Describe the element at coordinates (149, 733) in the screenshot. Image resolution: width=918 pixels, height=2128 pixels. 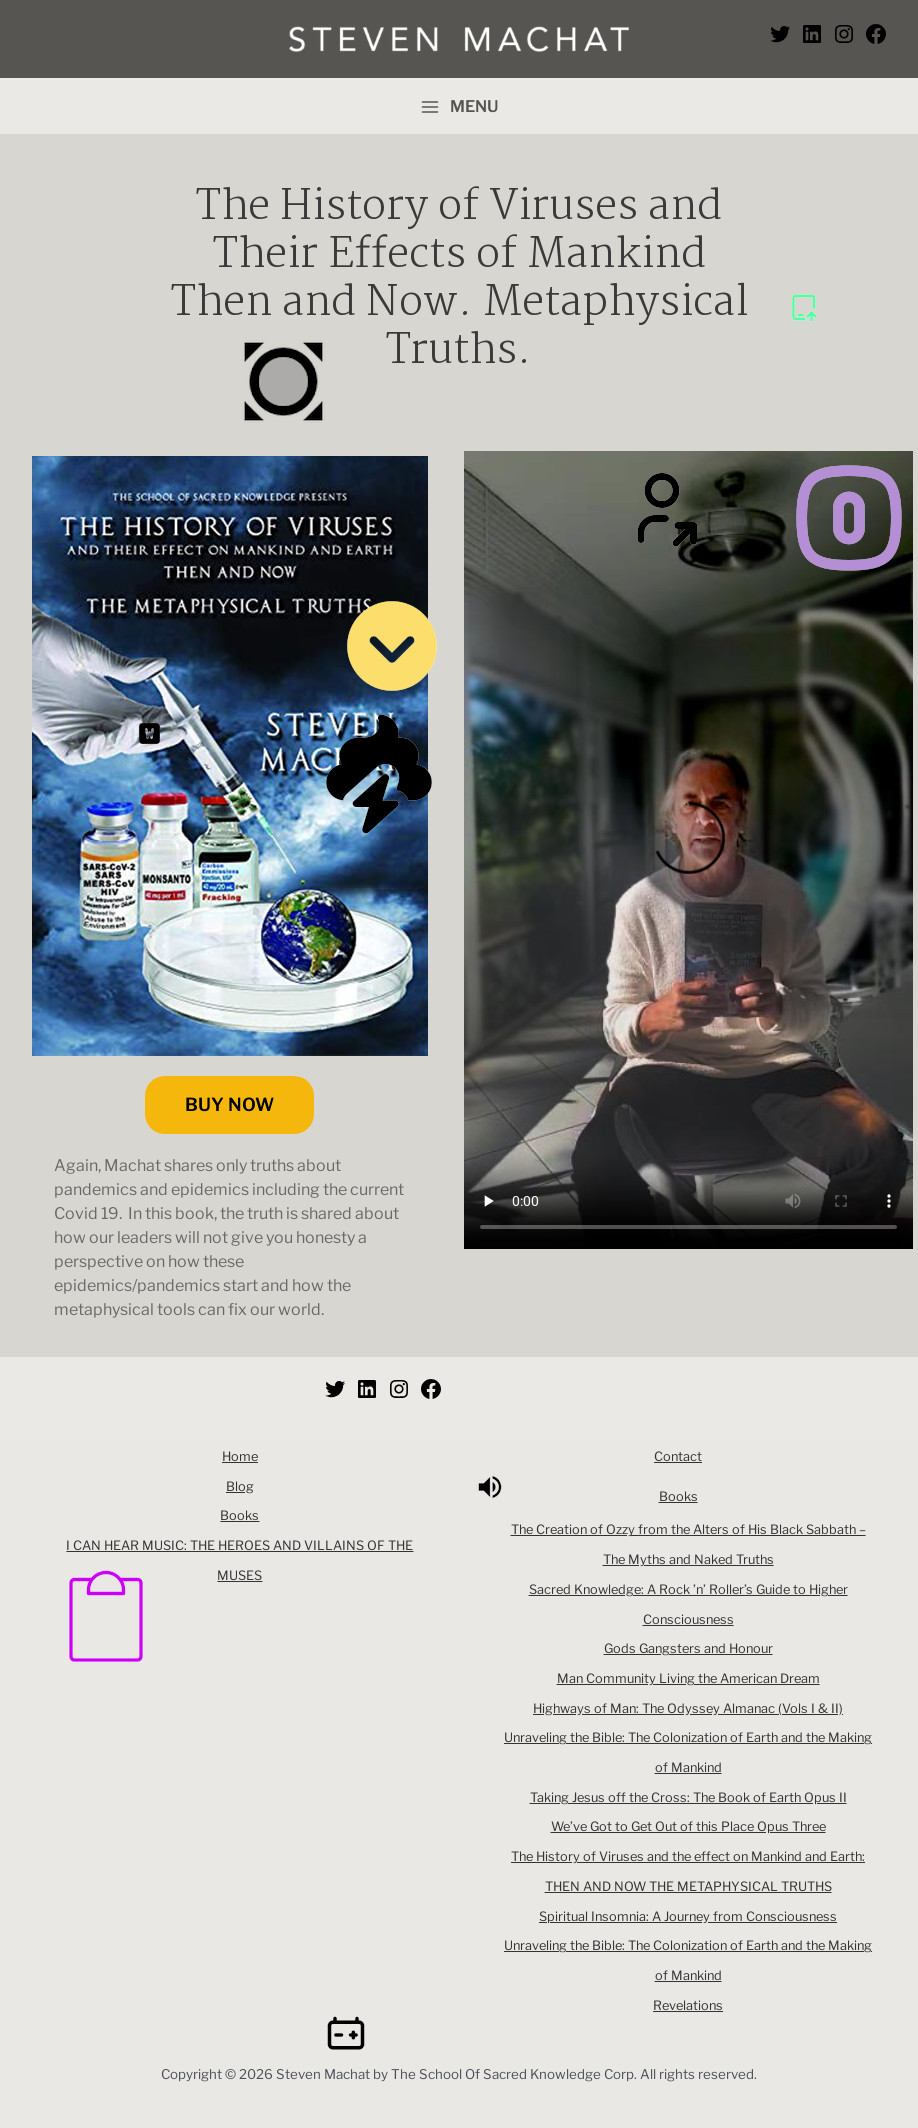
I see `open Wikipedia or wiki-related content` at that location.